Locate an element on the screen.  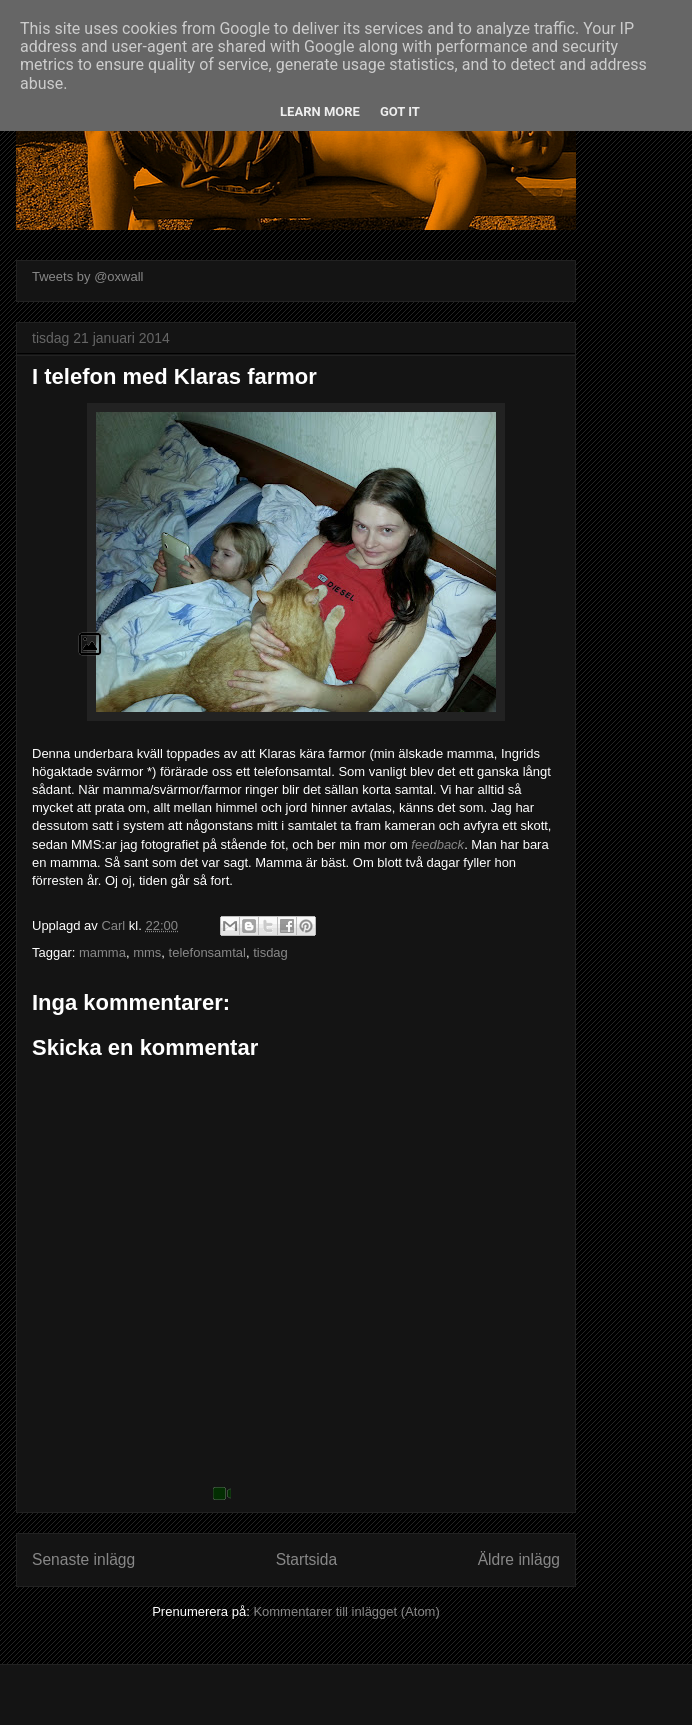
view image or photo is located at coordinates (90, 644).